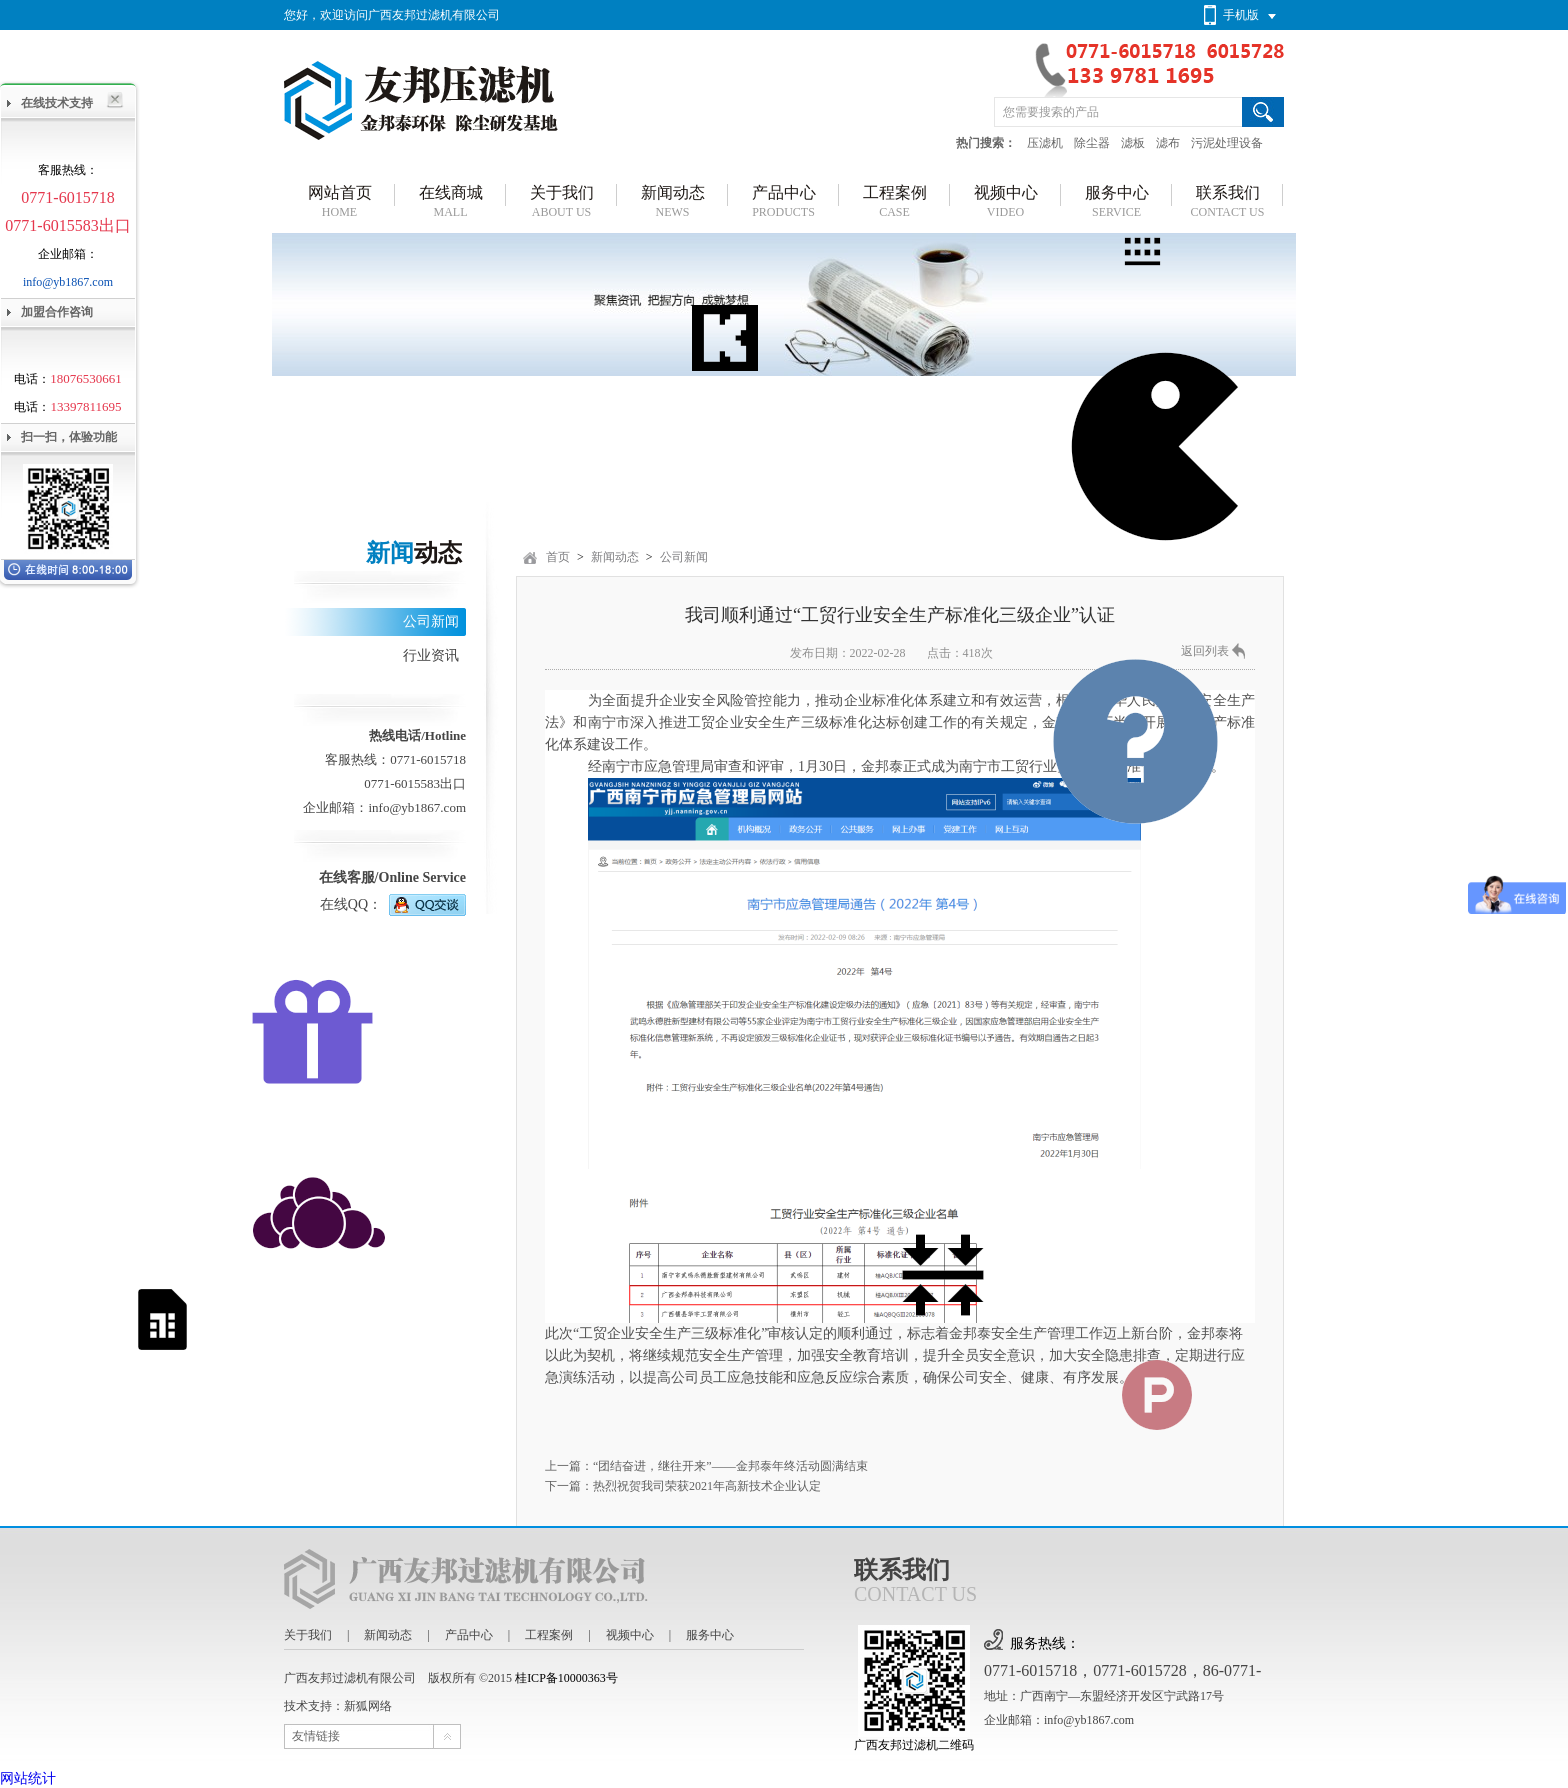 The image size is (1568, 1788). I want to click on open the on-screen keyboard, so click(1142, 251).